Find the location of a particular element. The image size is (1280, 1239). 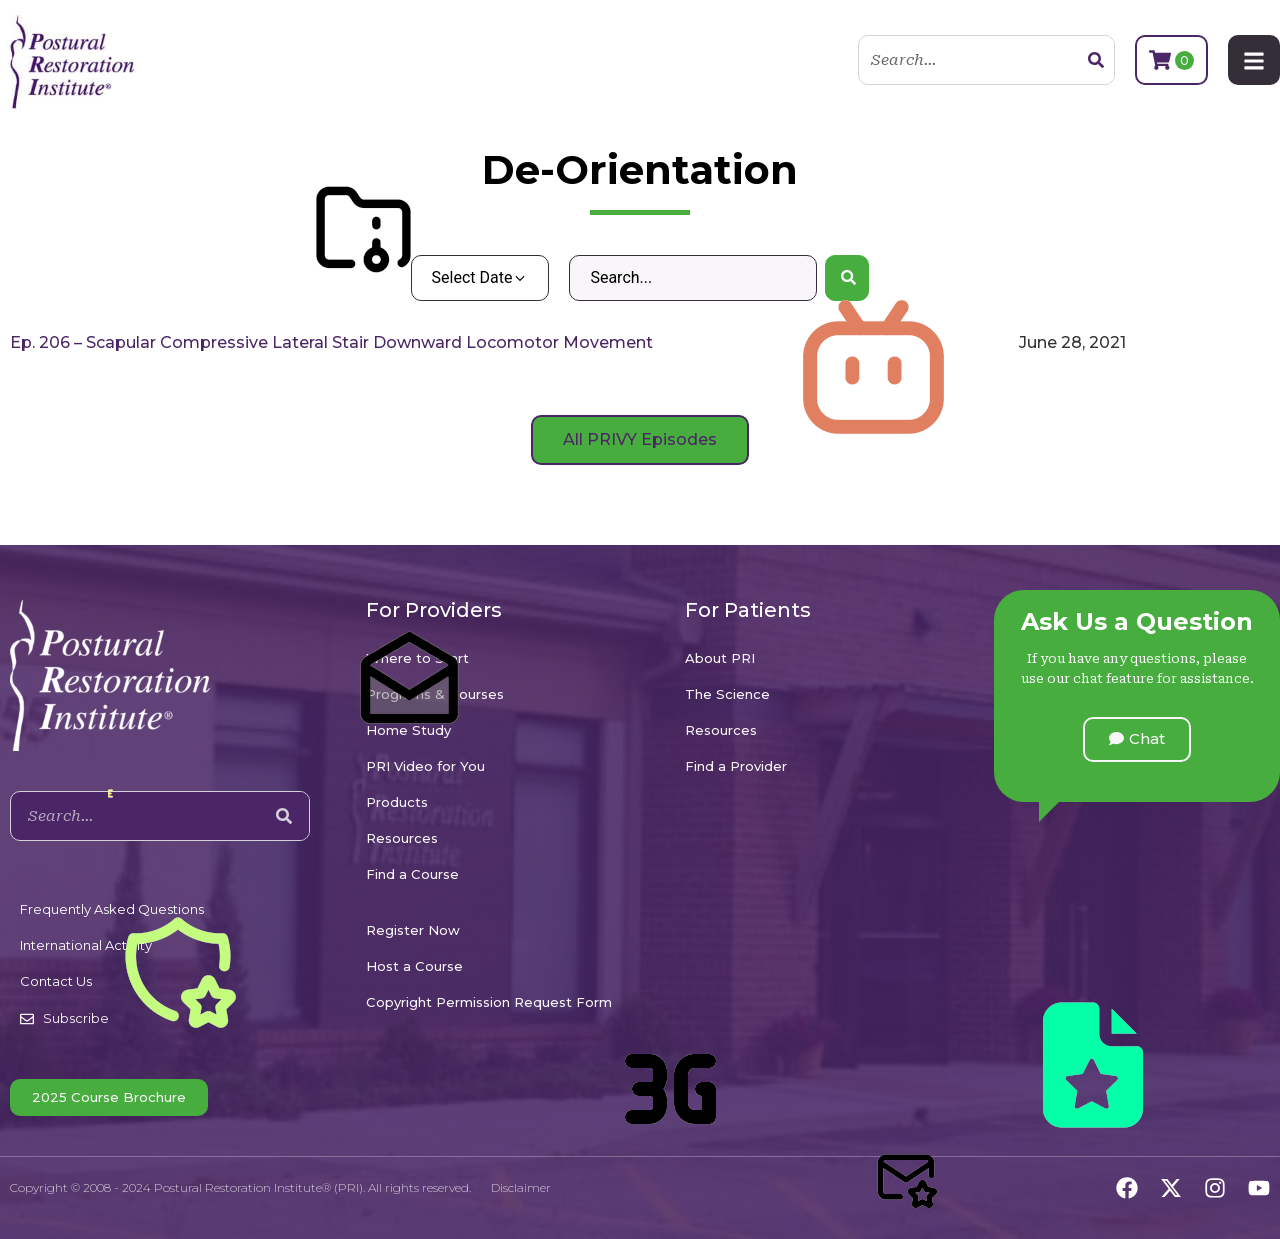

view drafts or unsent messages is located at coordinates (409, 684).